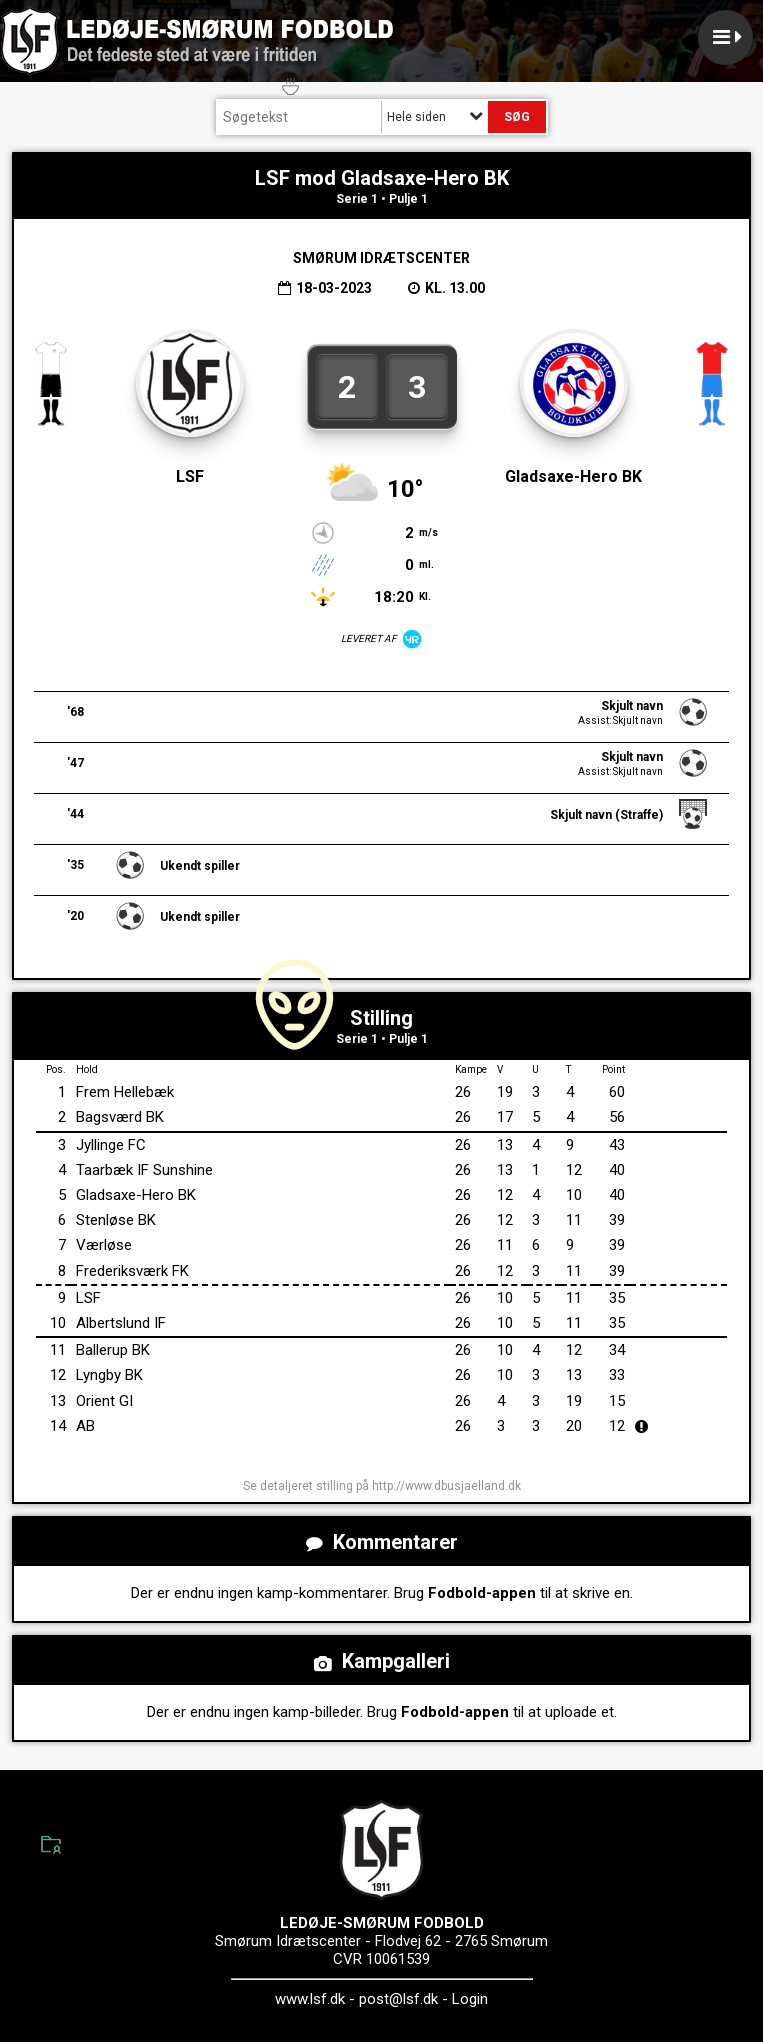 Image resolution: width=763 pixels, height=2042 pixels. What do you see at coordinates (290, 86) in the screenshot?
I see `view hot food or soup options` at bounding box center [290, 86].